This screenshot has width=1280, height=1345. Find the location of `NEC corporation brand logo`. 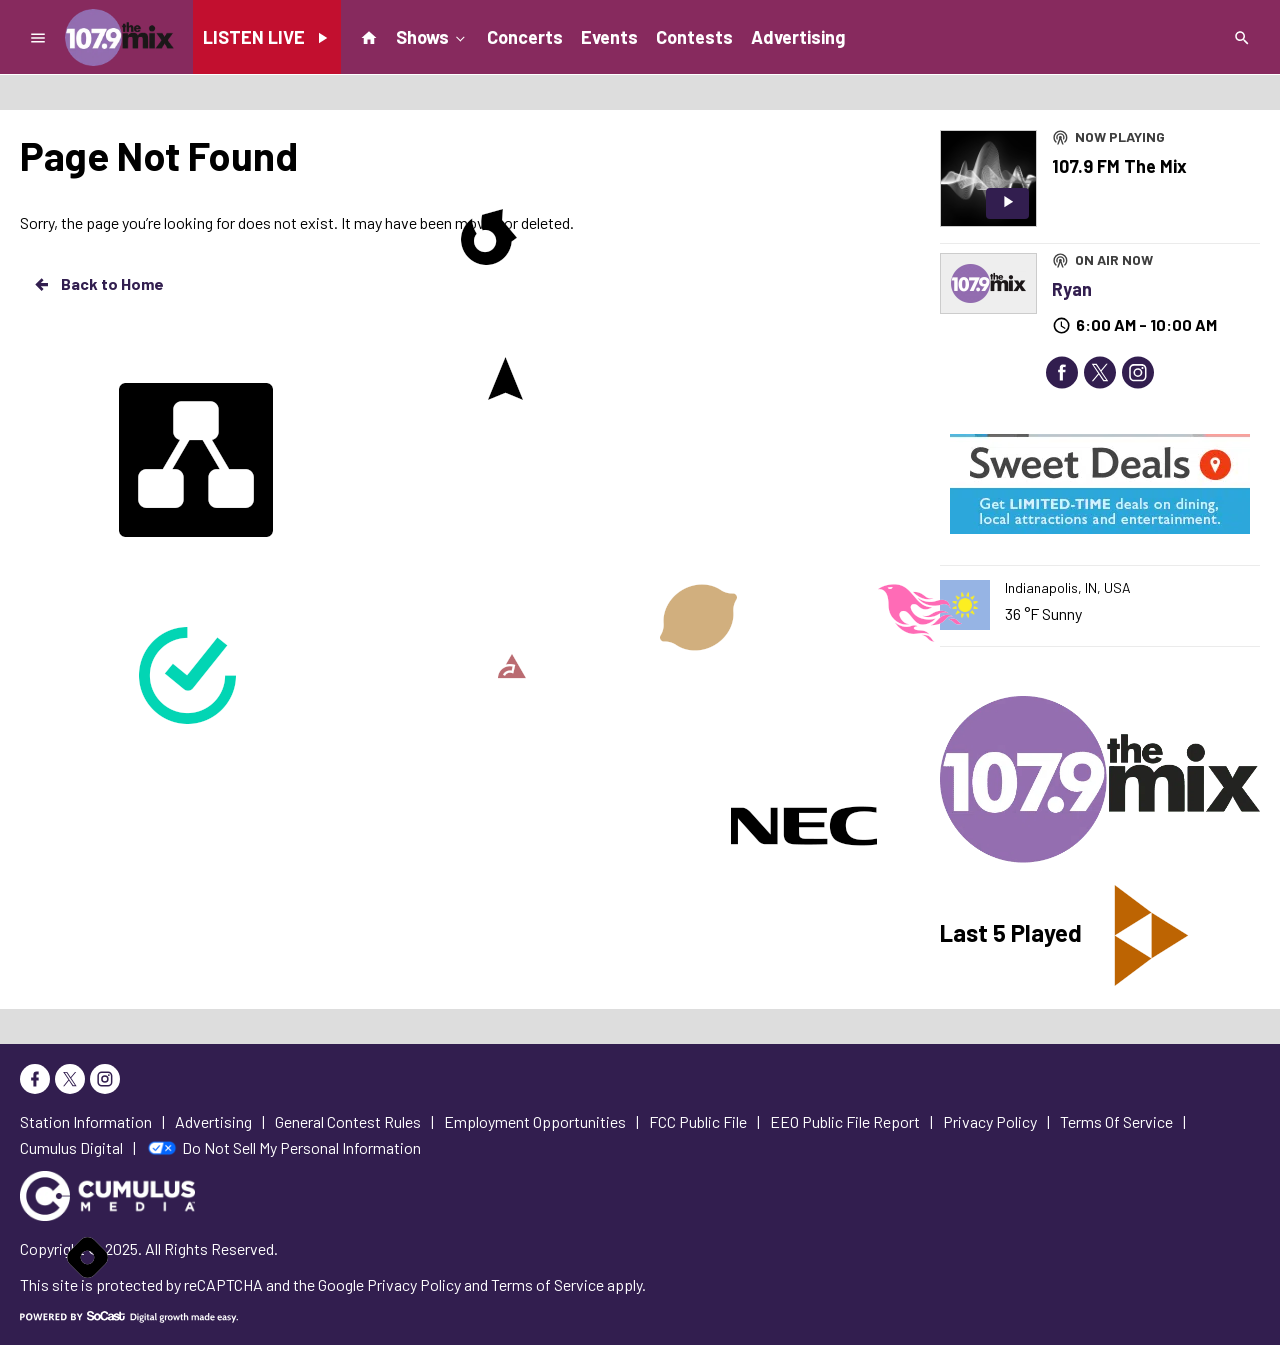

NEC corporation brand logo is located at coordinates (804, 826).